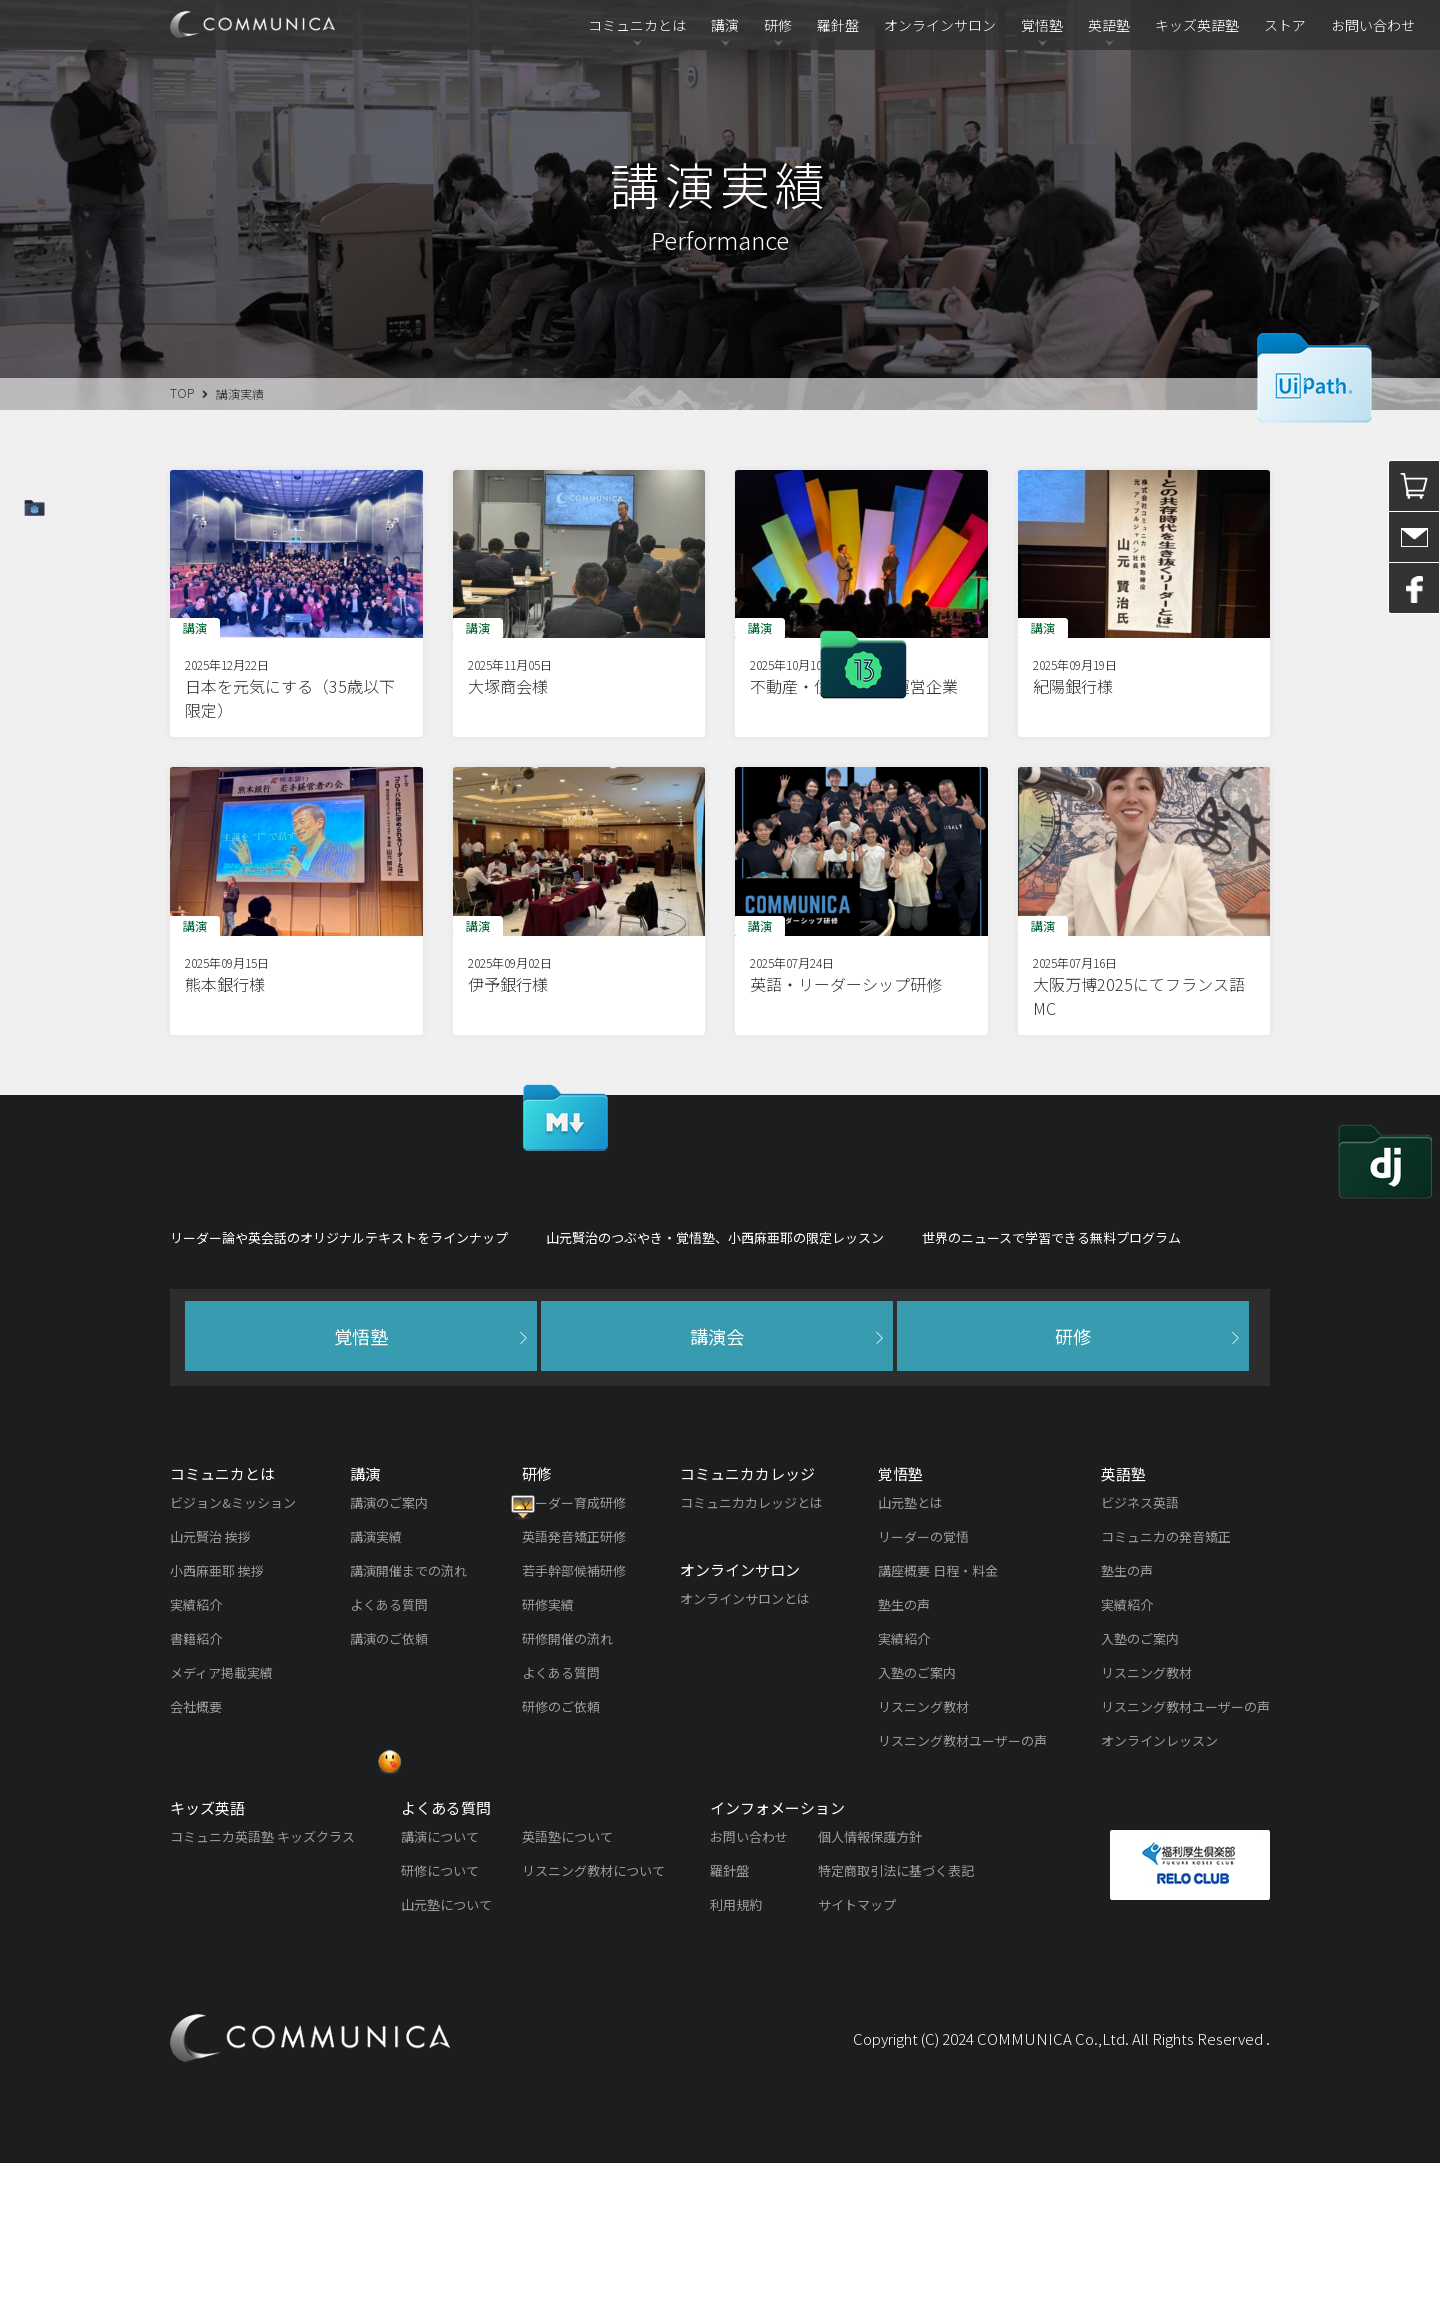 Image resolution: width=1440 pixels, height=2302 pixels. I want to click on folder containing markdown files, so click(565, 1120).